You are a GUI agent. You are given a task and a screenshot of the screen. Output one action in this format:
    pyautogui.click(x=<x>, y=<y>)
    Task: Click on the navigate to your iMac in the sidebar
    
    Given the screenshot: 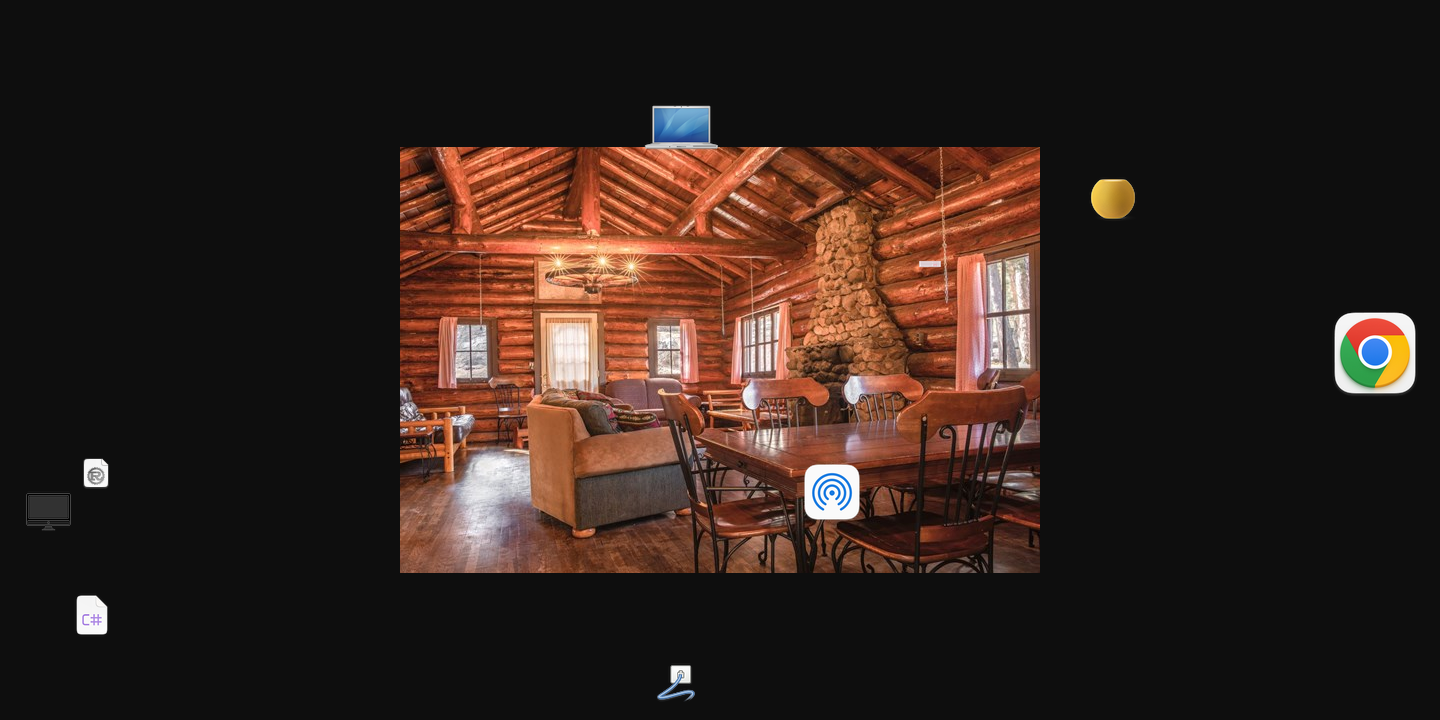 What is the action you would take?
    pyautogui.click(x=48, y=512)
    